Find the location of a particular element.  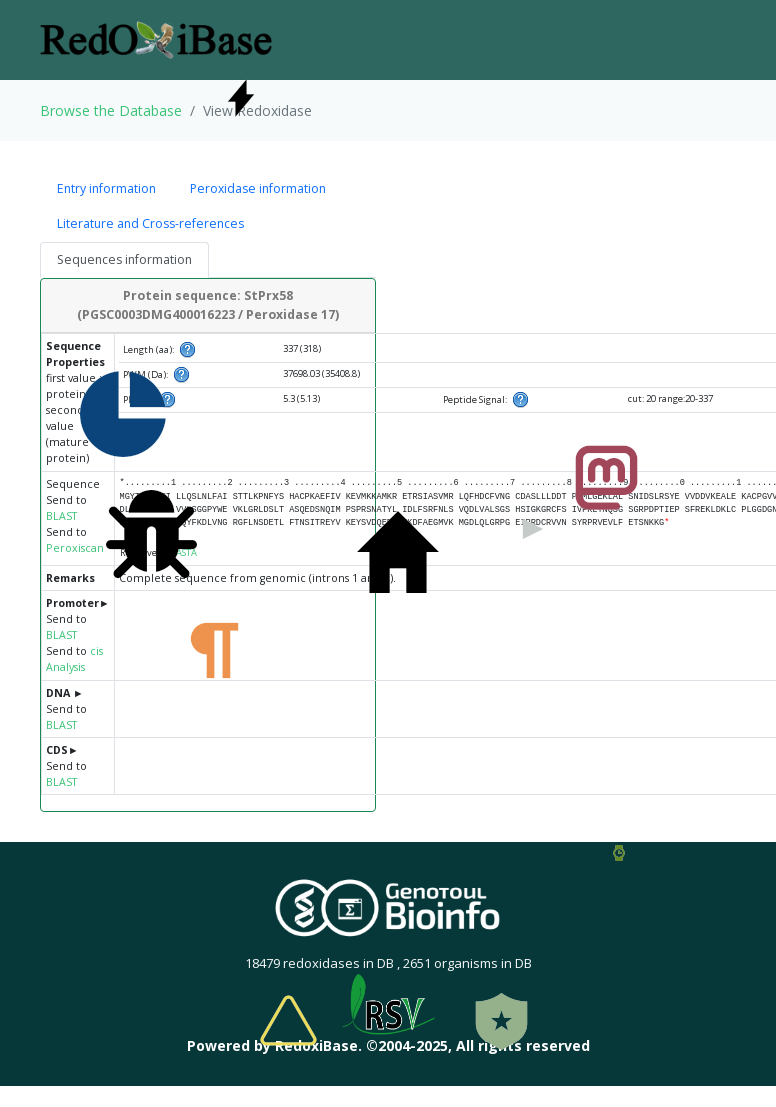

indicates a warning or caution state is located at coordinates (288, 1021).